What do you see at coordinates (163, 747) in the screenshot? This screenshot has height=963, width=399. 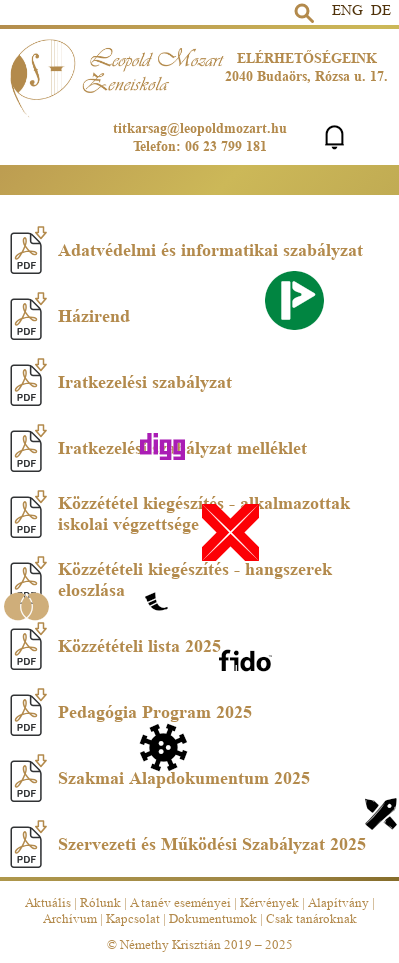 I see `indicates virus or malware detected` at bounding box center [163, 747].